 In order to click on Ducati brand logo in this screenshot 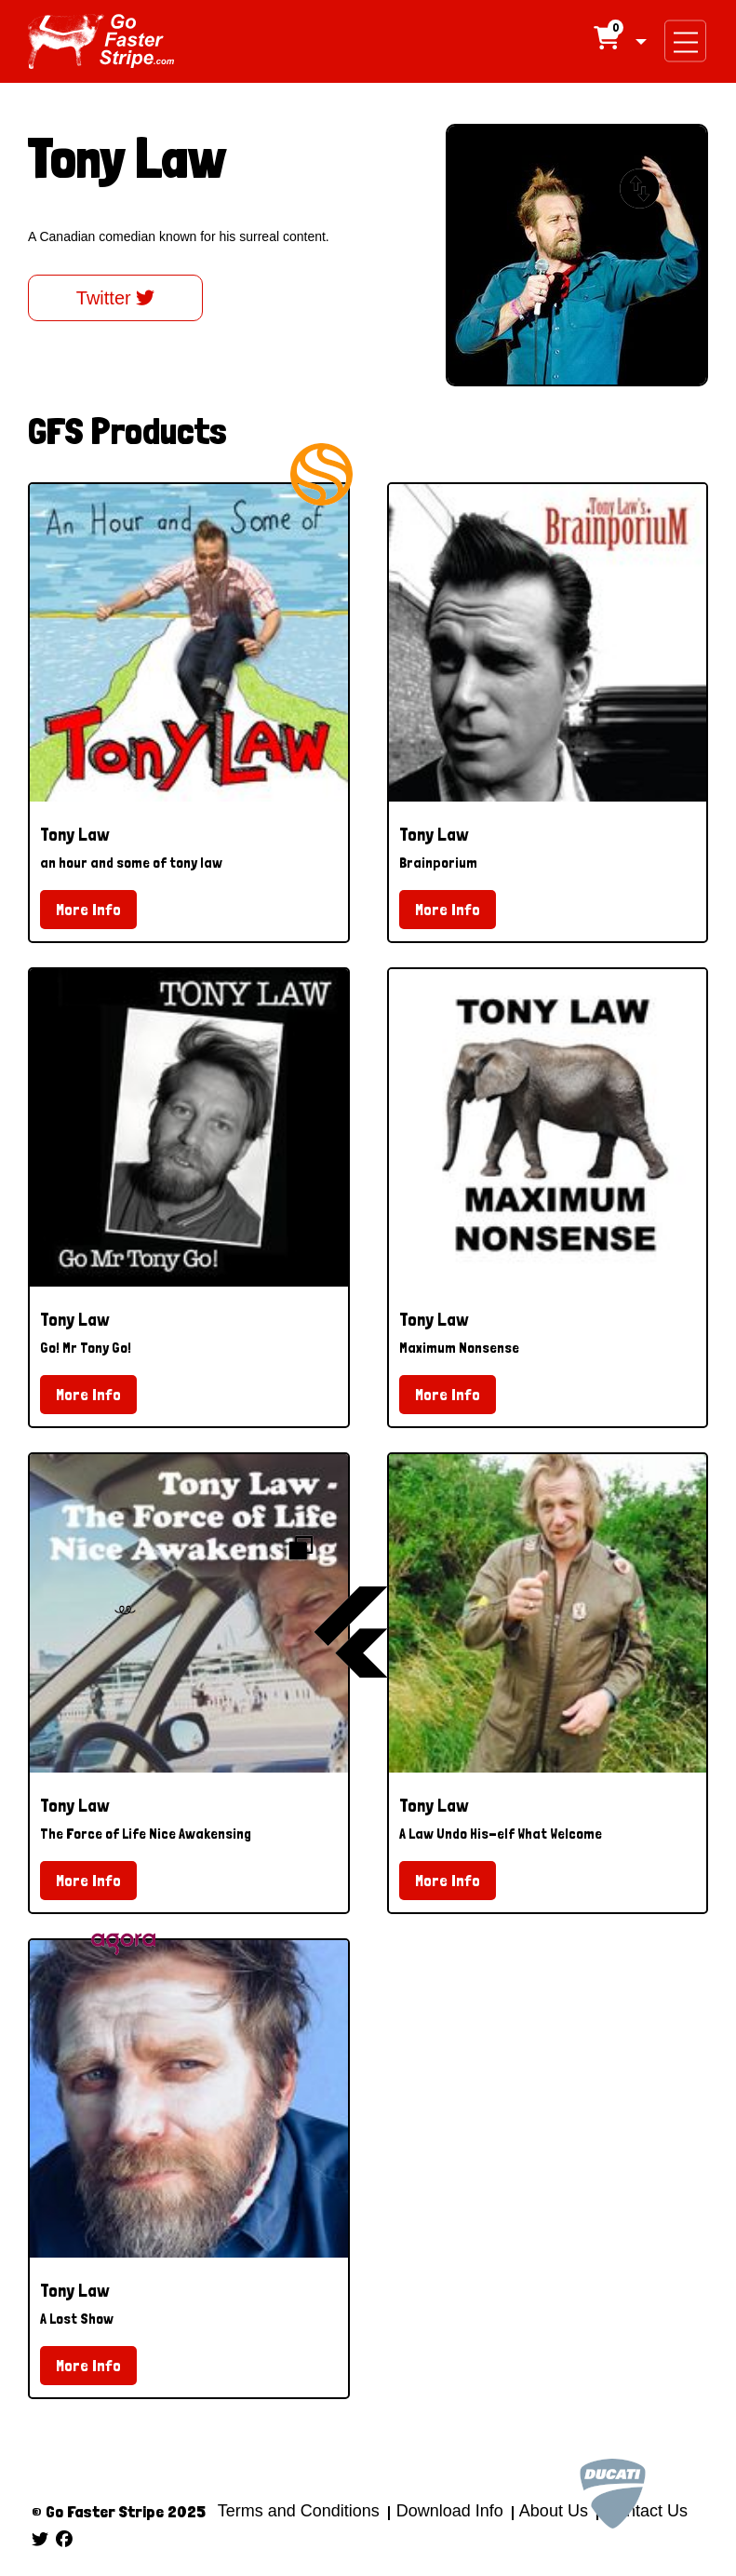, I will do `click(612, 2493)`.